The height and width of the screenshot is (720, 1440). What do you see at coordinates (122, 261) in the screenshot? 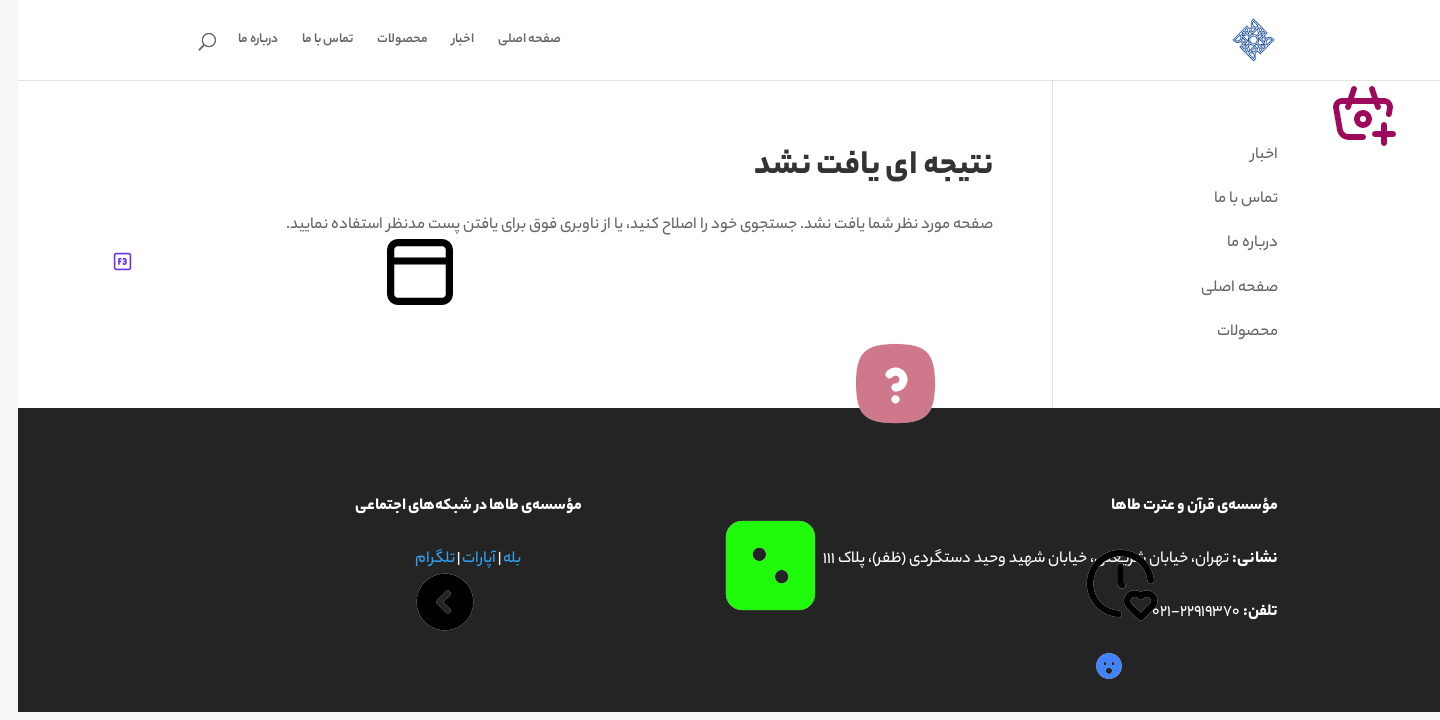
I see `press F3 keyboard shortcut` at bounding box center [122, 261].